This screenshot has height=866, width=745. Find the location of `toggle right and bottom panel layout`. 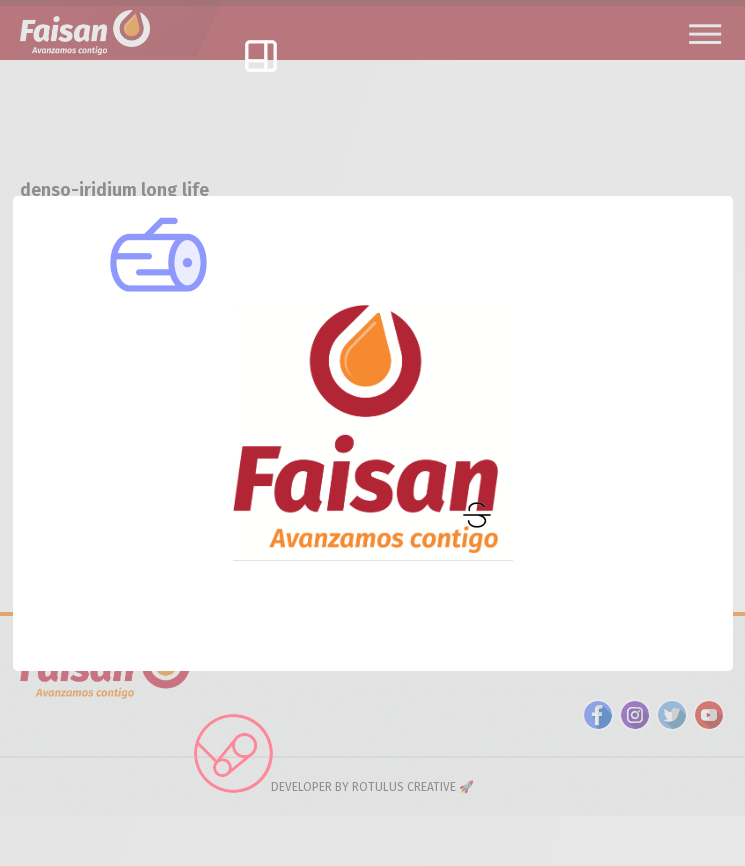

toggle right and bottom panel layout is located at coordinates (261, 56).